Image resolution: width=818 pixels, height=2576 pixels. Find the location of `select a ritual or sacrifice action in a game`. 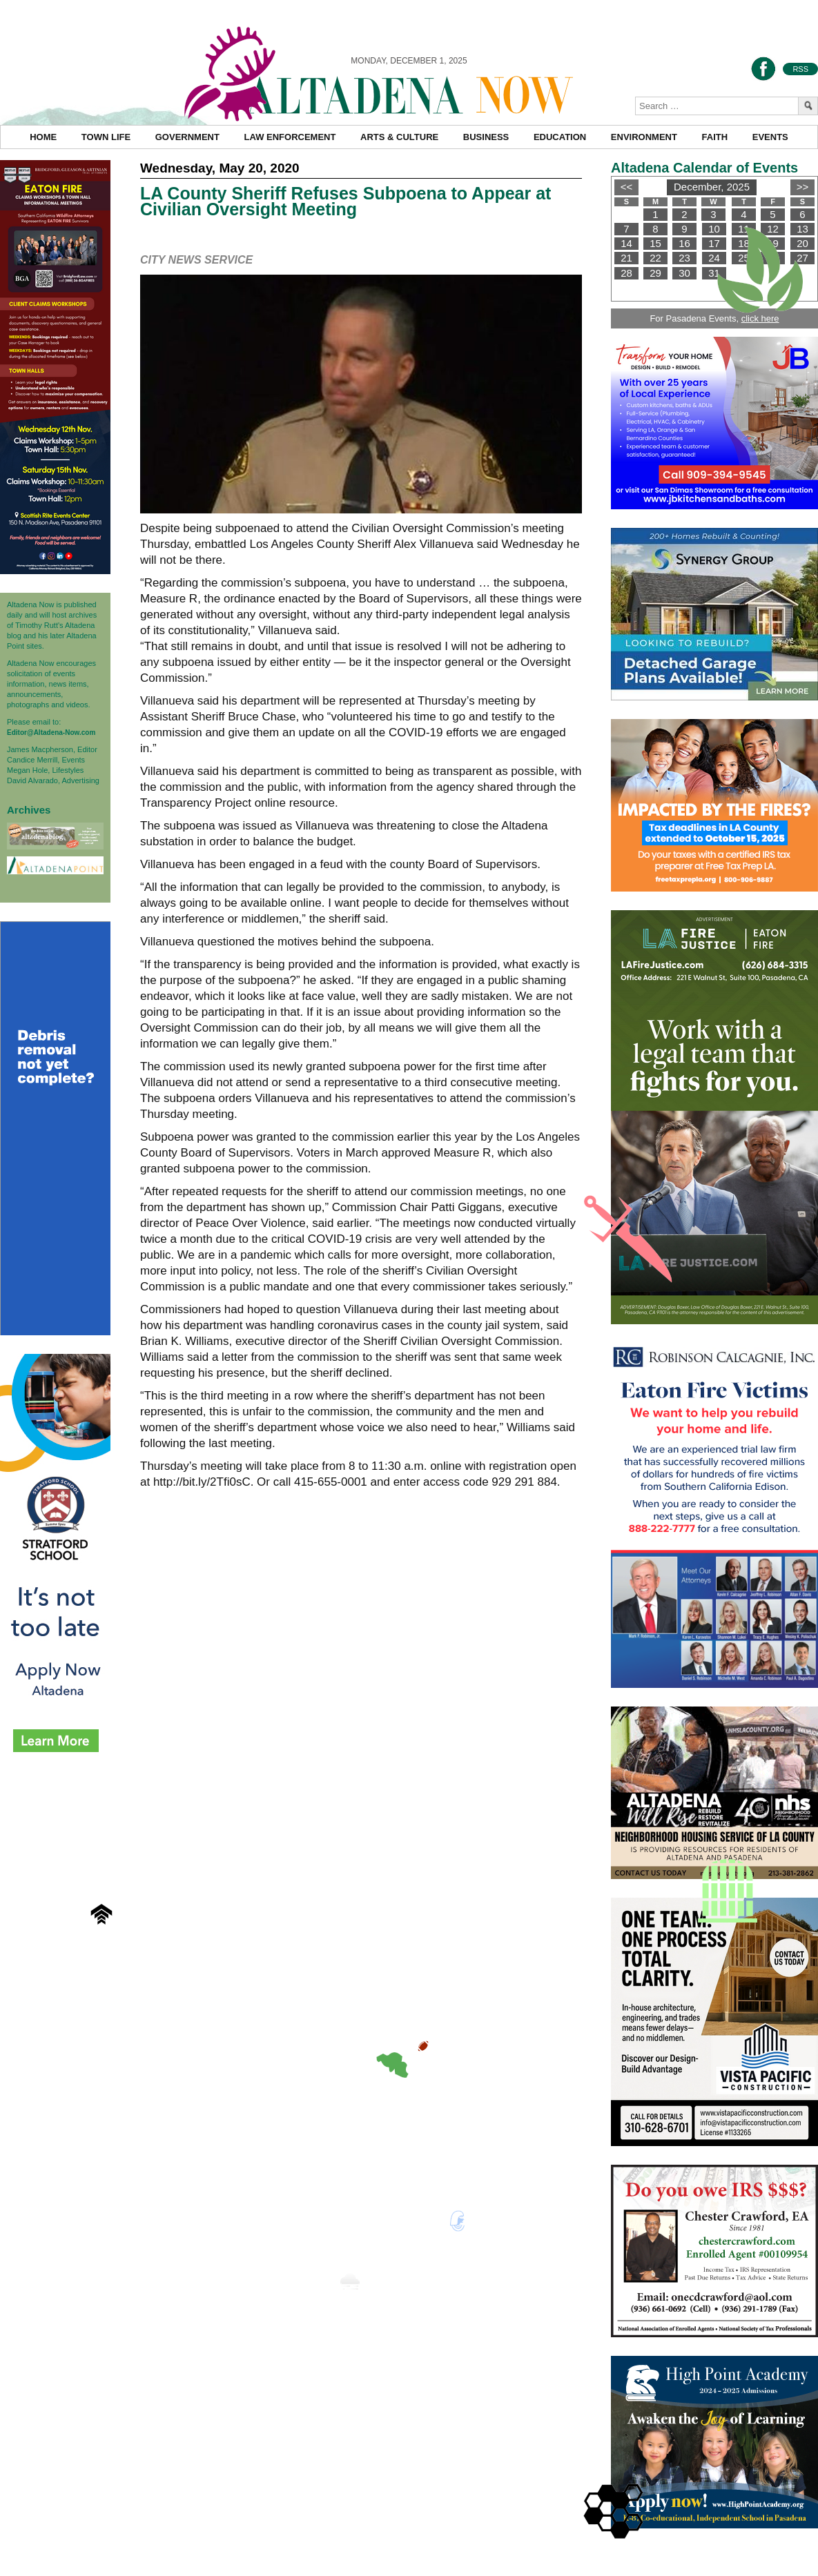

select a ritual or sacrifice action in a game is located at coordinates (627, 1239).